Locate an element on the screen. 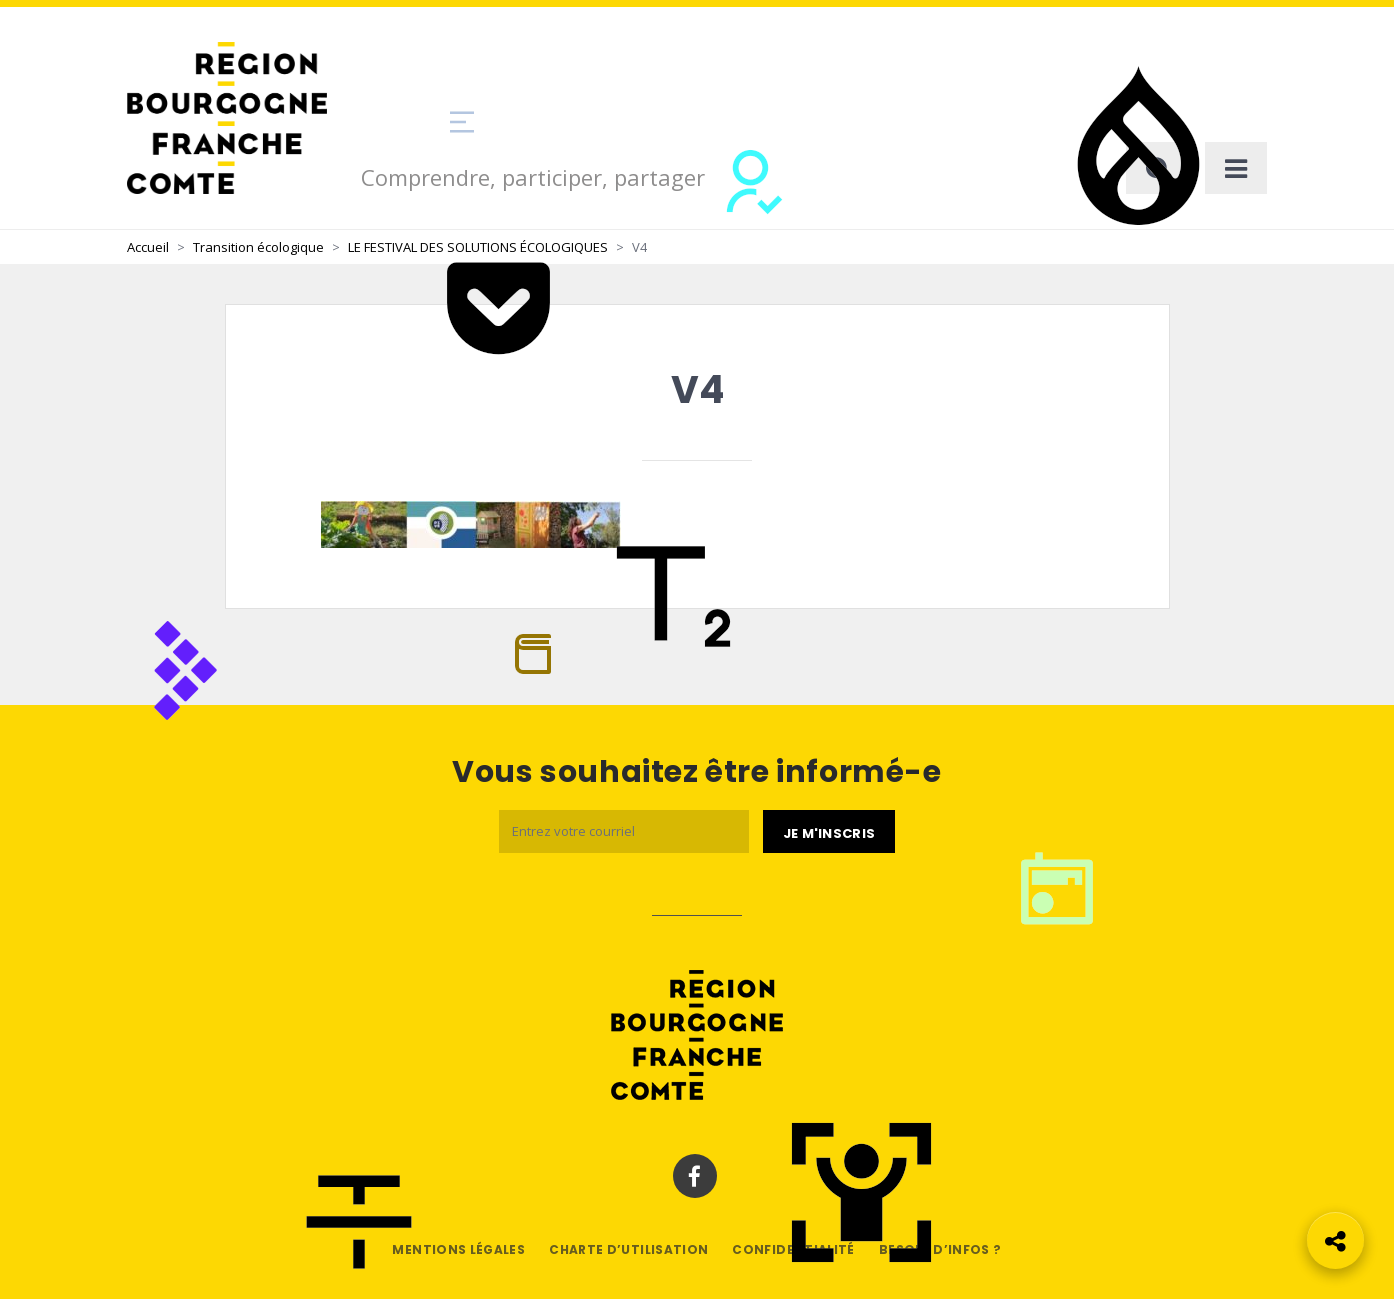 This screenshot has width=1394, height=1299. scan or verify body biometrics is located at coordinates (861, 1192).